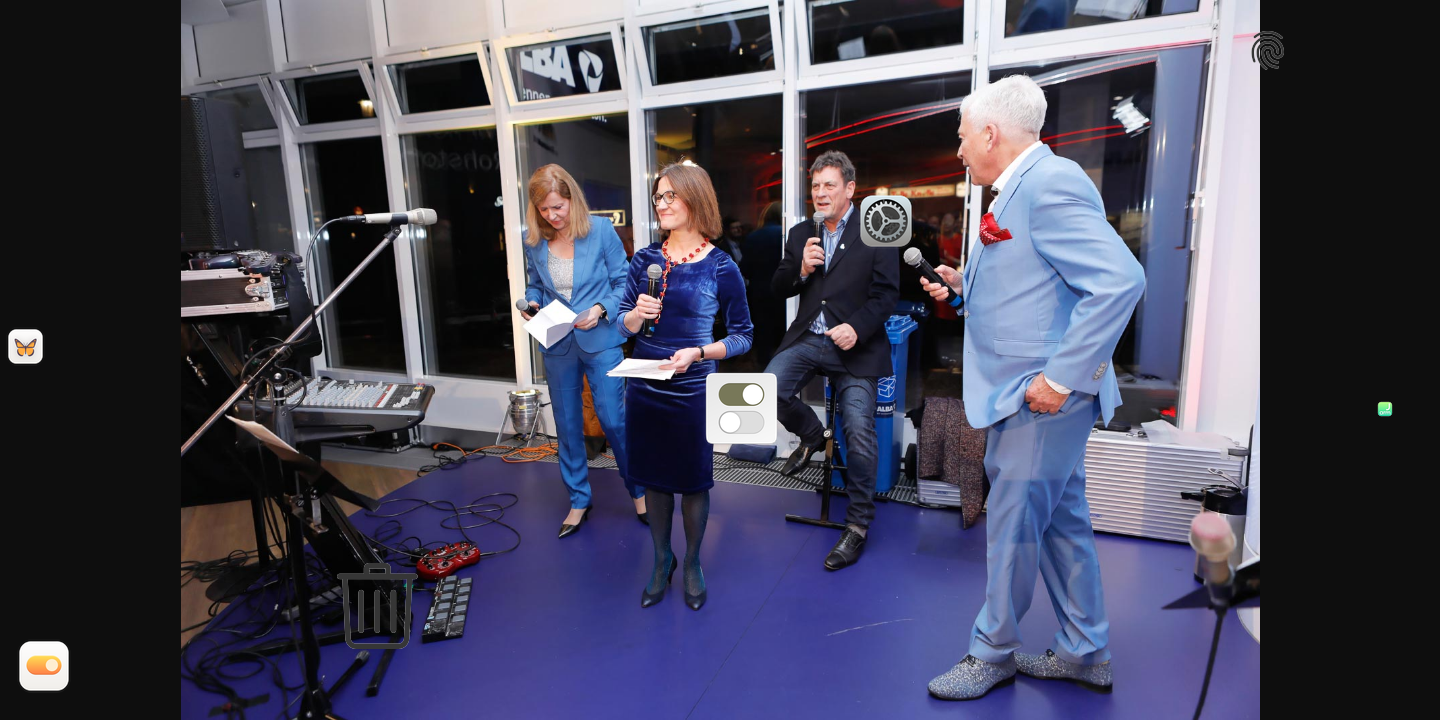  What do you see at coordinates (25, 346) in the screenshot?
I see `open freemind mind-mapping application` at bounding box center [25, 346].